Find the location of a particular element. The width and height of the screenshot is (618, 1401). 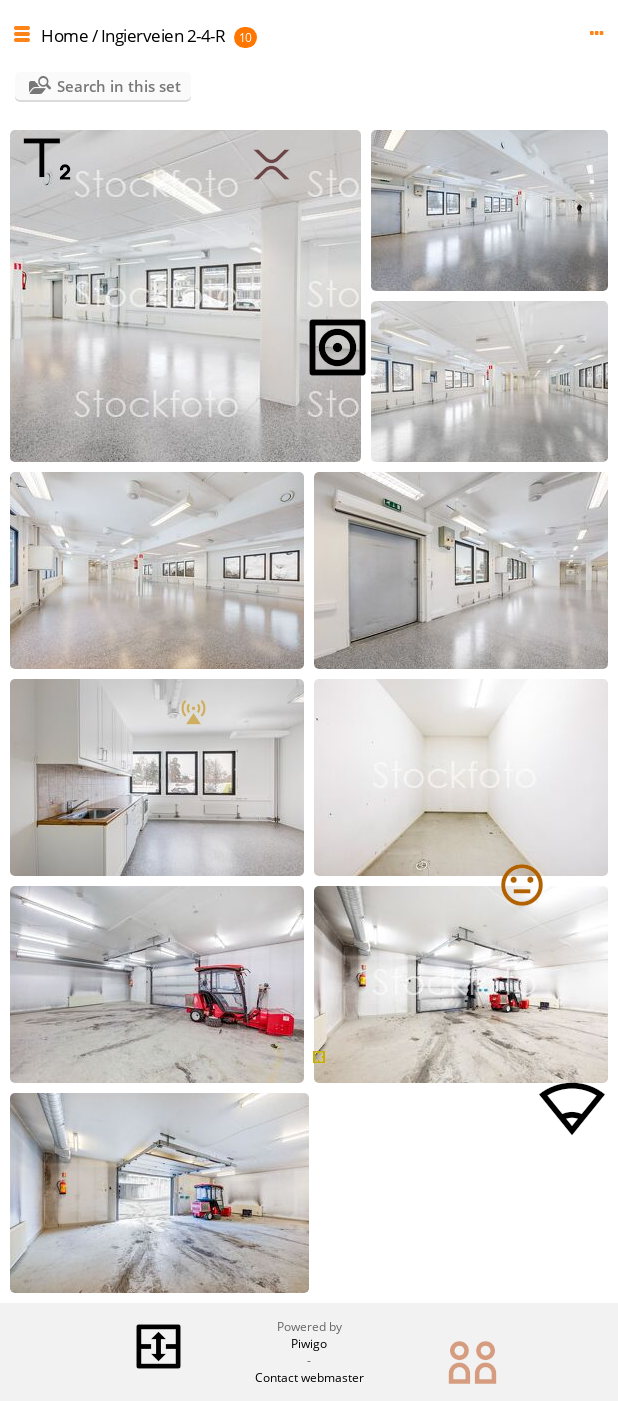

view group members is located at coordinates (472, 1362).